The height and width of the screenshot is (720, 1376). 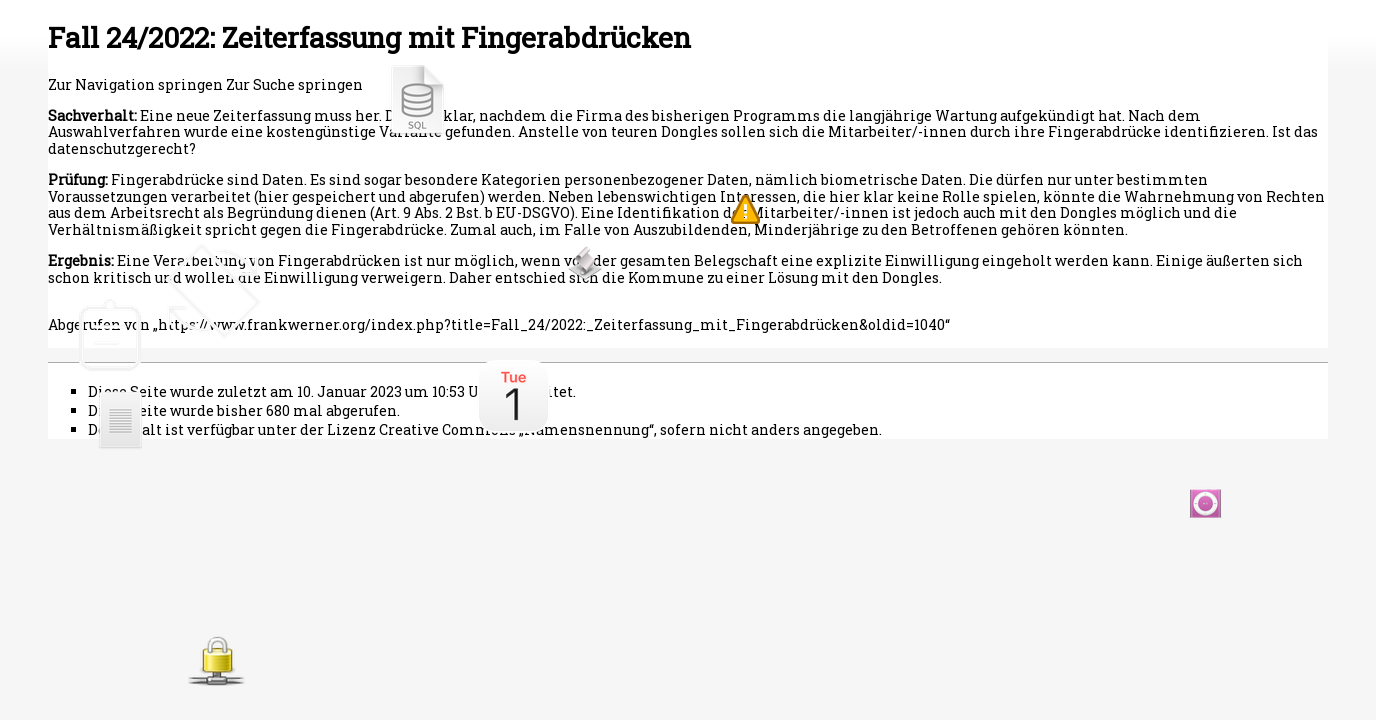 What do you see at coordinates (417, 100) in the screenshot?
I see `an SQL database file` at bounding box center [417, 100].